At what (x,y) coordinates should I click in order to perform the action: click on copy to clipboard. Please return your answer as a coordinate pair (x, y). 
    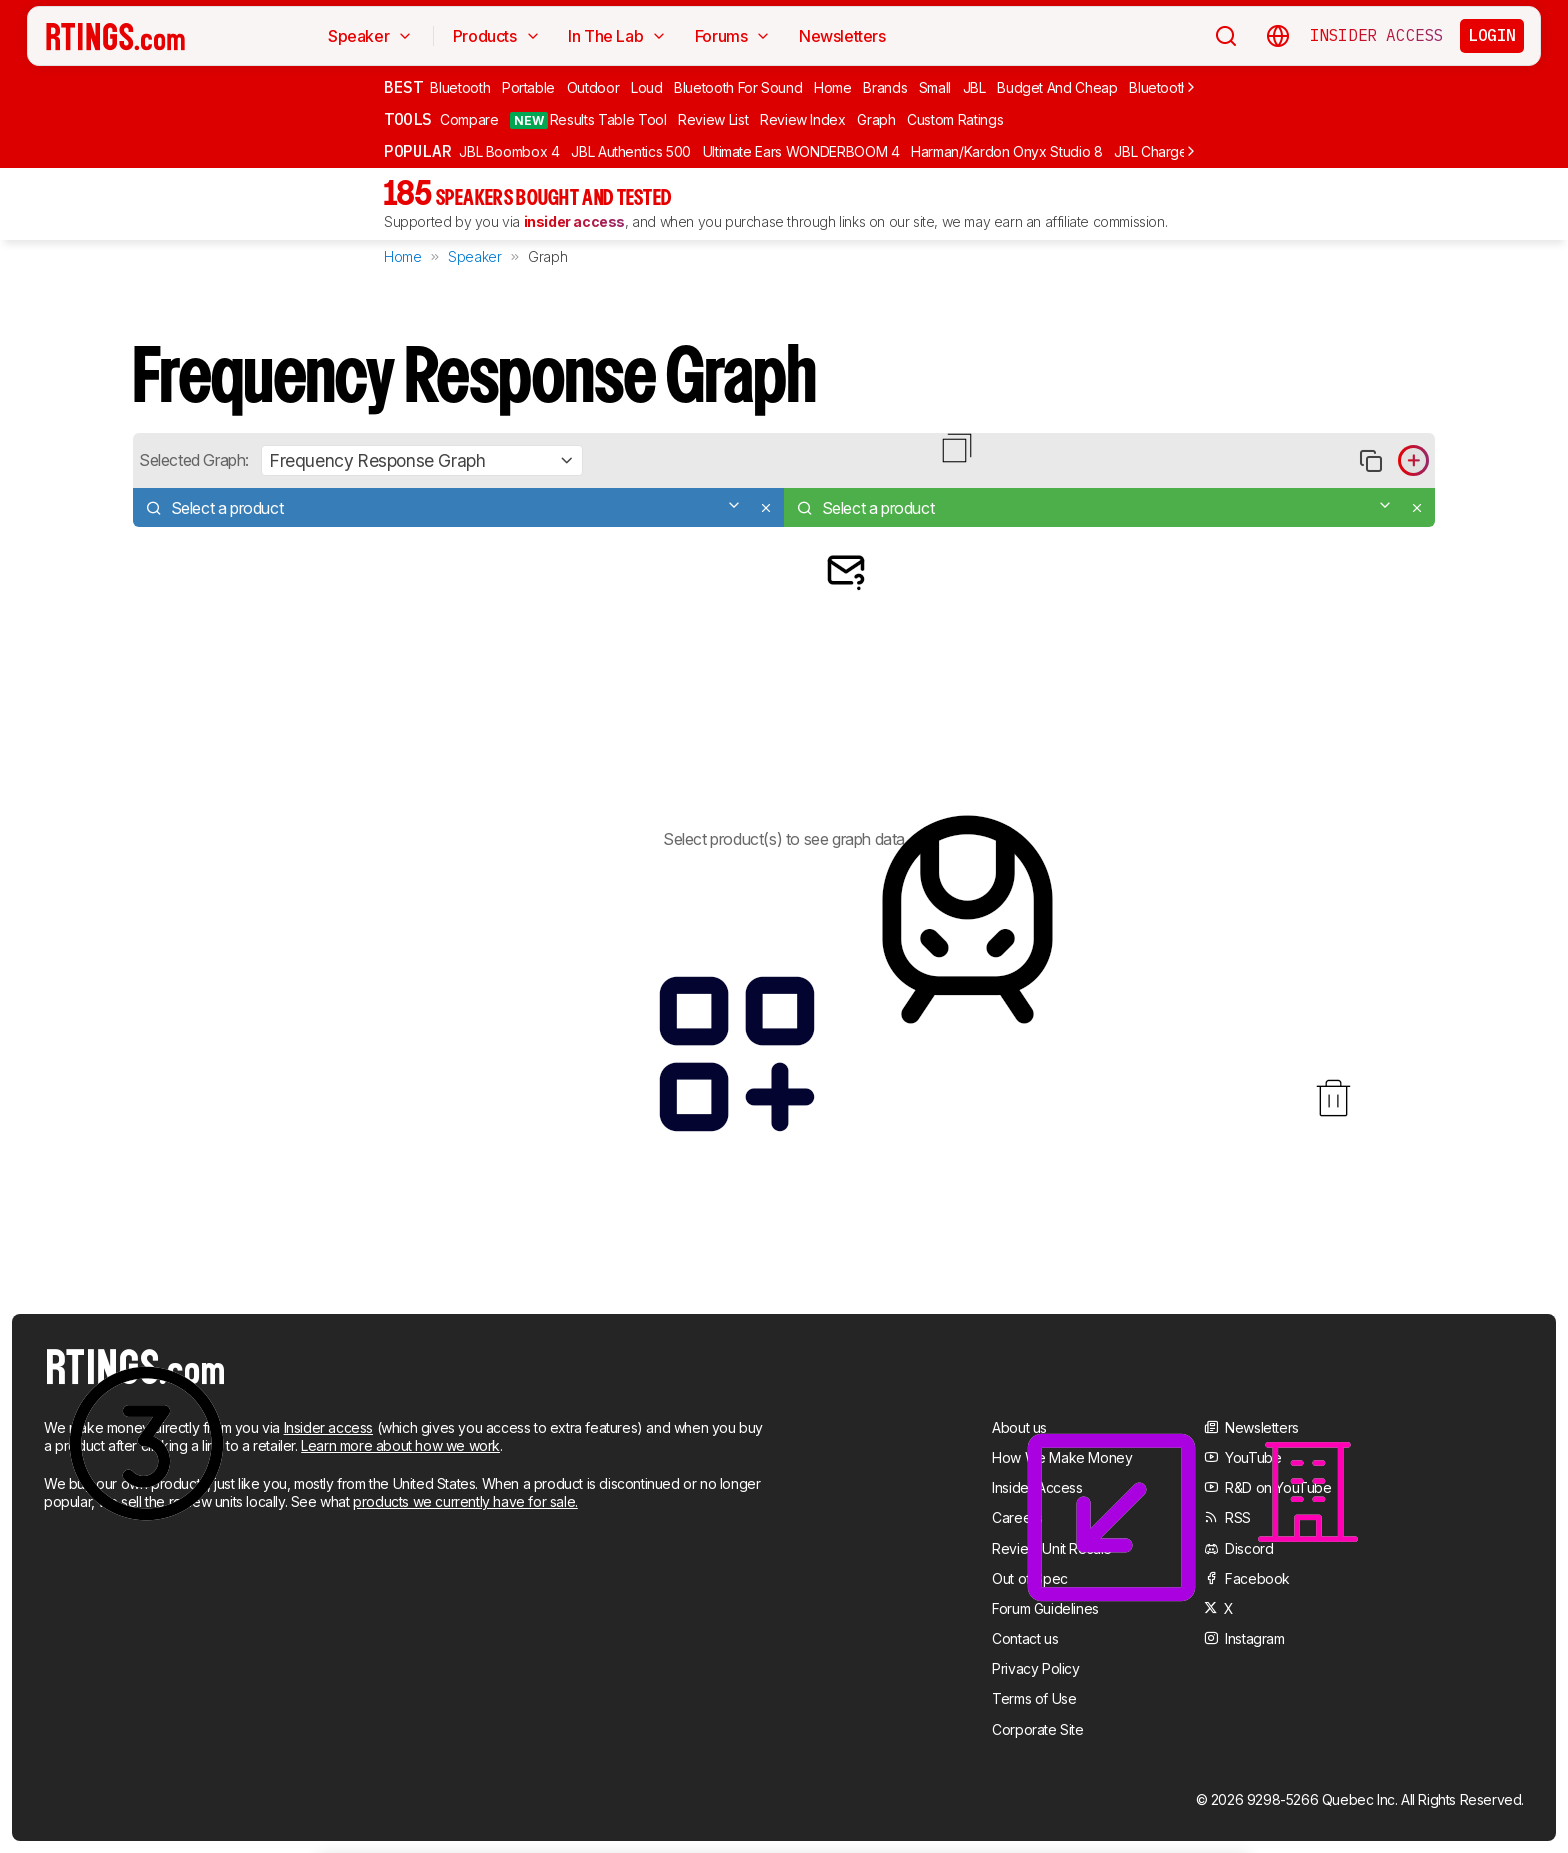
    Looking at the image, I should click on (957, 448).